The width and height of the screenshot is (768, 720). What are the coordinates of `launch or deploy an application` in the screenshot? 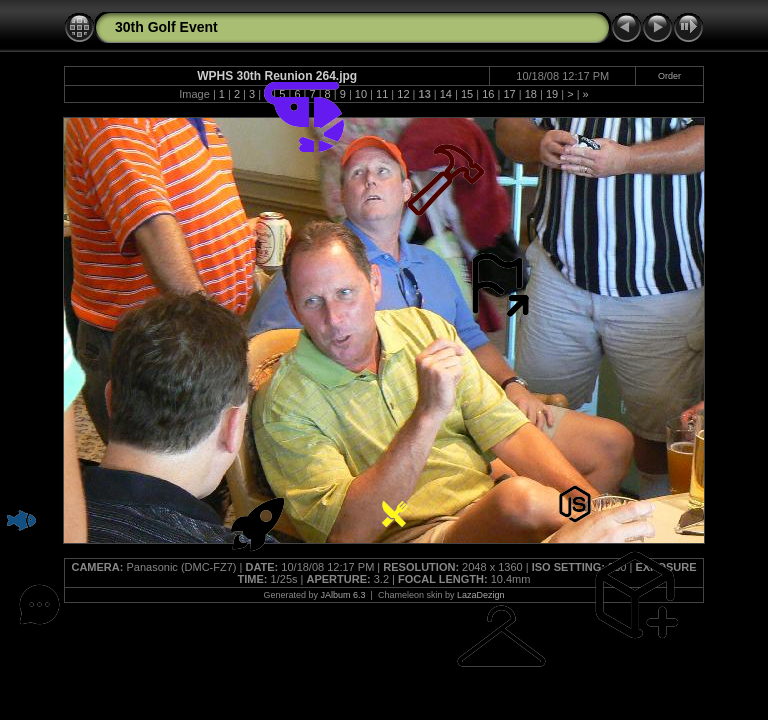 It's located at (257, 524).